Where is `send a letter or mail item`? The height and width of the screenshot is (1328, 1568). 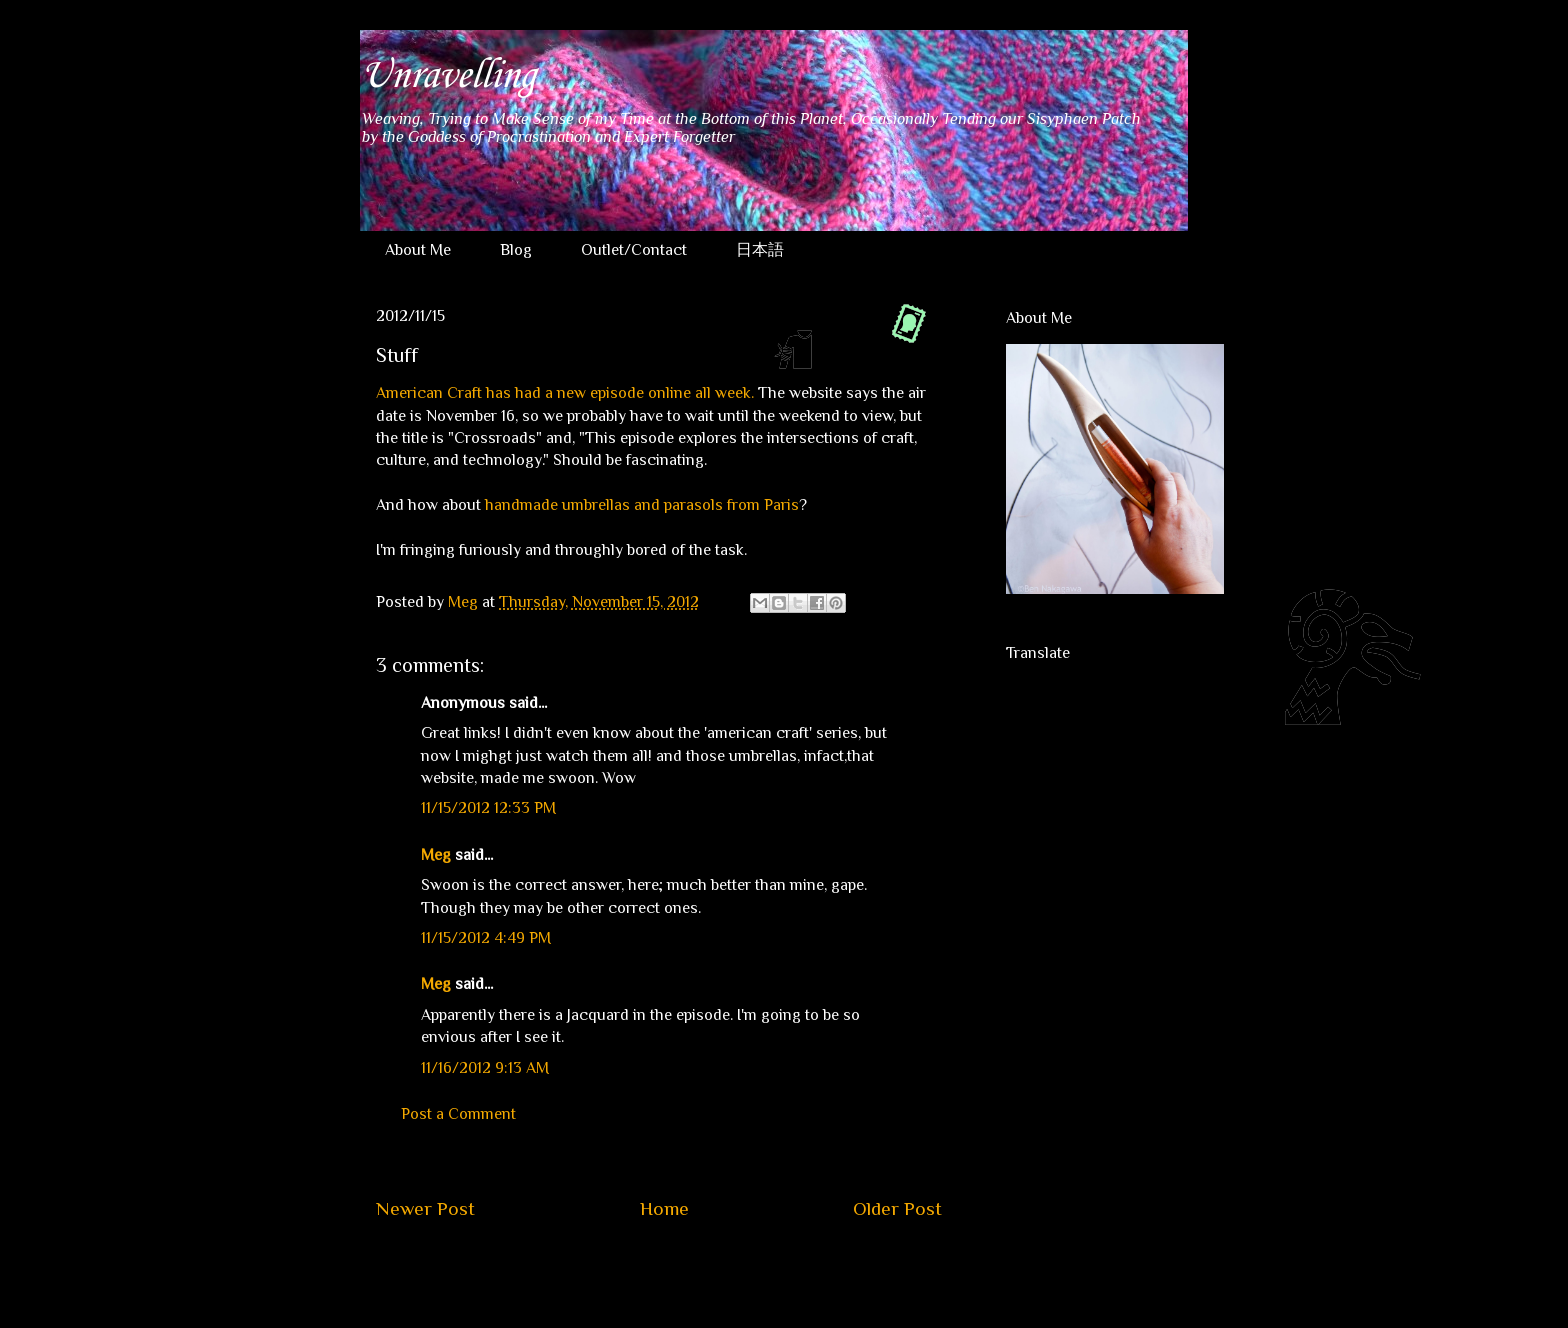
send a letter or mail item is located at coordinates (908, 323).